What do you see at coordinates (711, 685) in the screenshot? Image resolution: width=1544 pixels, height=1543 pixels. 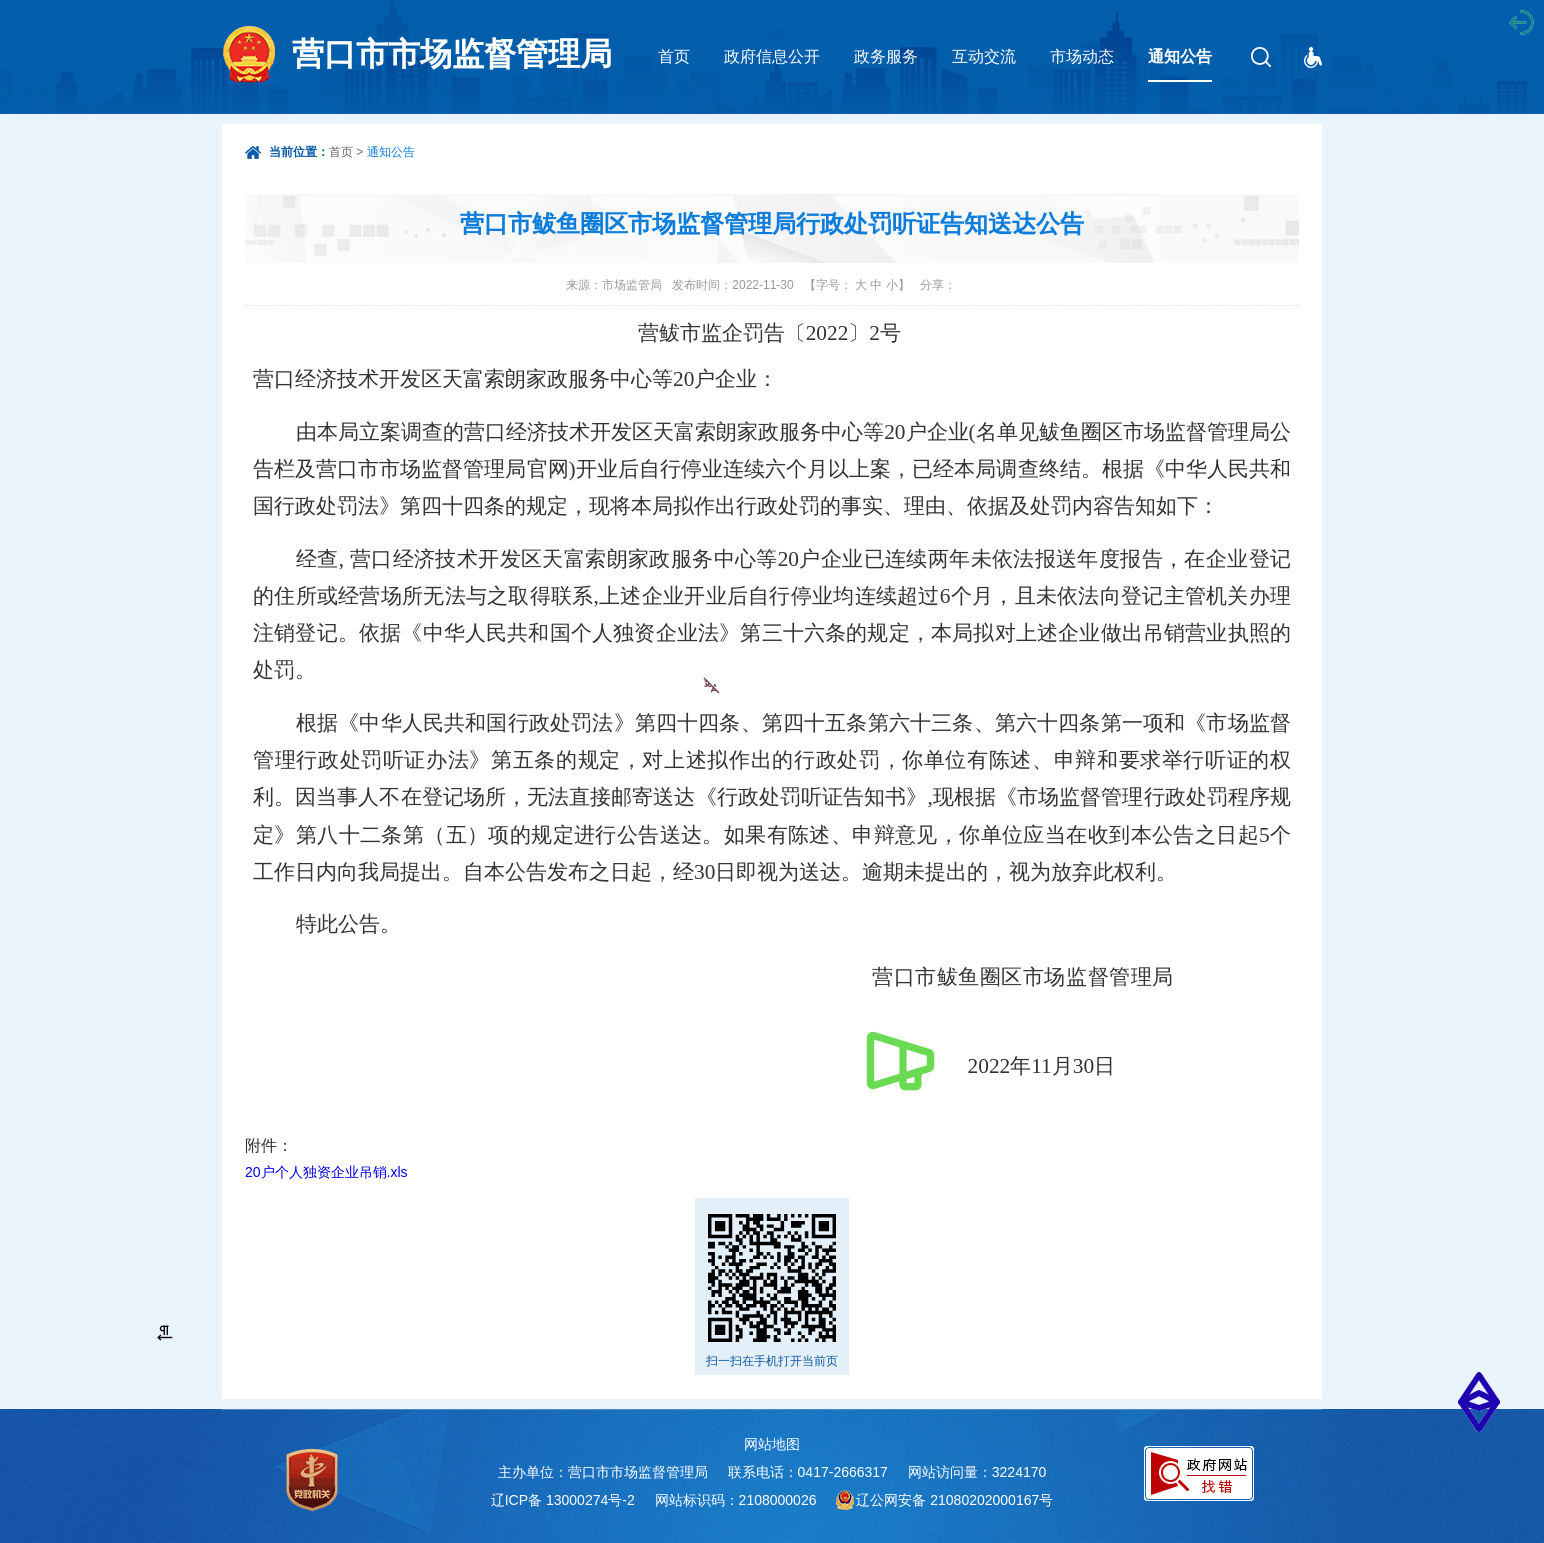 I see `disable translation or language features` at bounding box center [711, 685].